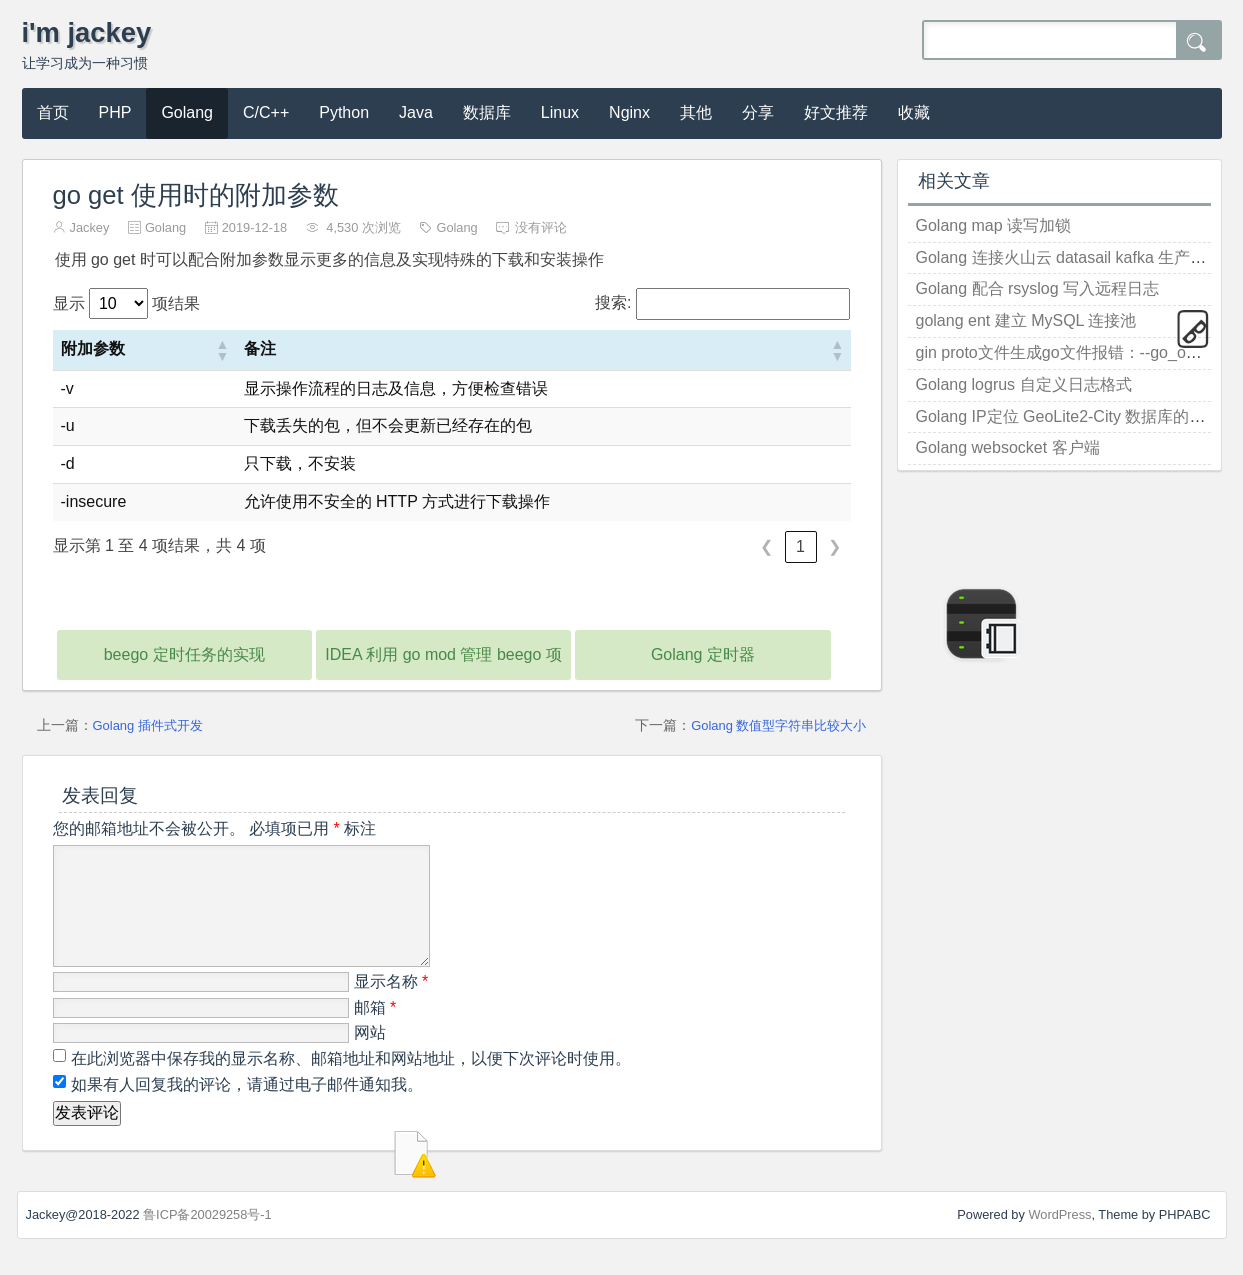  Describe the element at coordinates (982, 625) in the screenshot. I see `configure LDAP server connection settings` at that location.